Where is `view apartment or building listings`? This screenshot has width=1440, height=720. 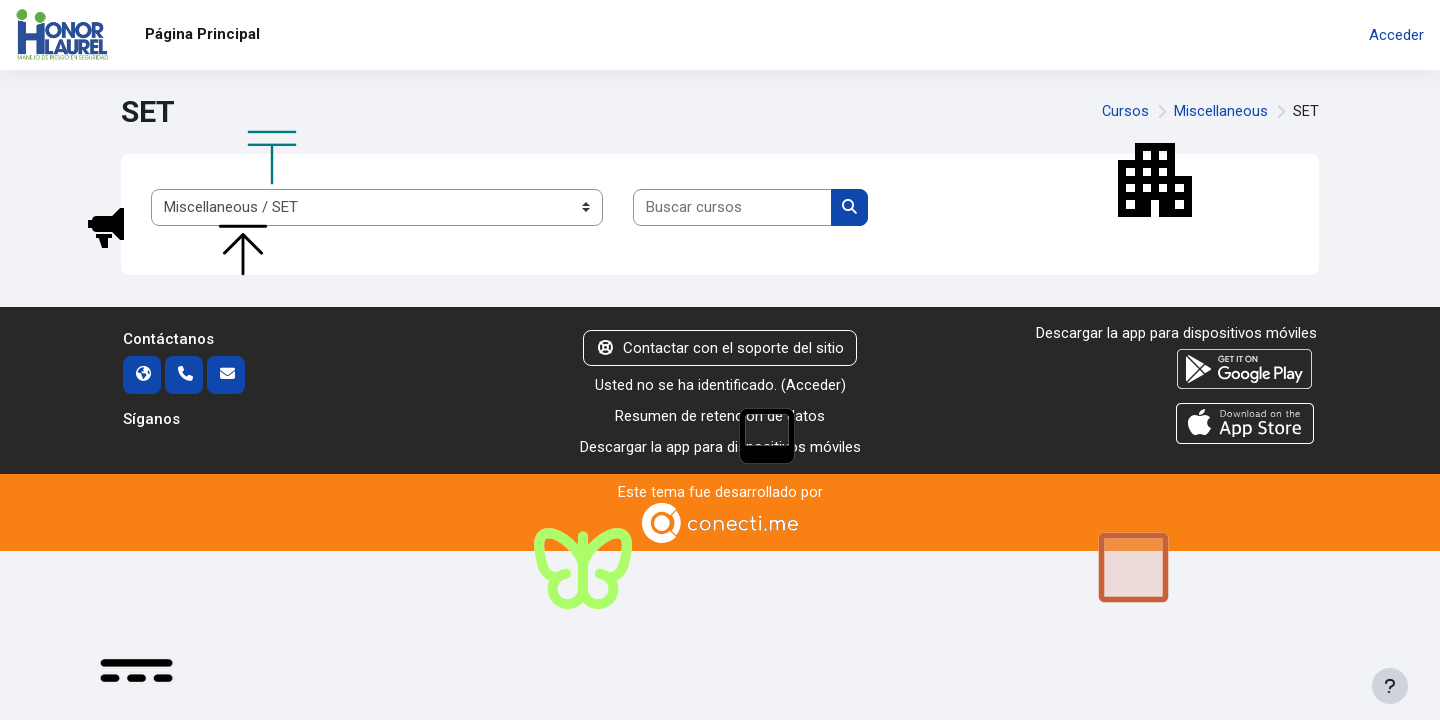
view apartment or building listings is located at coordinates (1155, 180).